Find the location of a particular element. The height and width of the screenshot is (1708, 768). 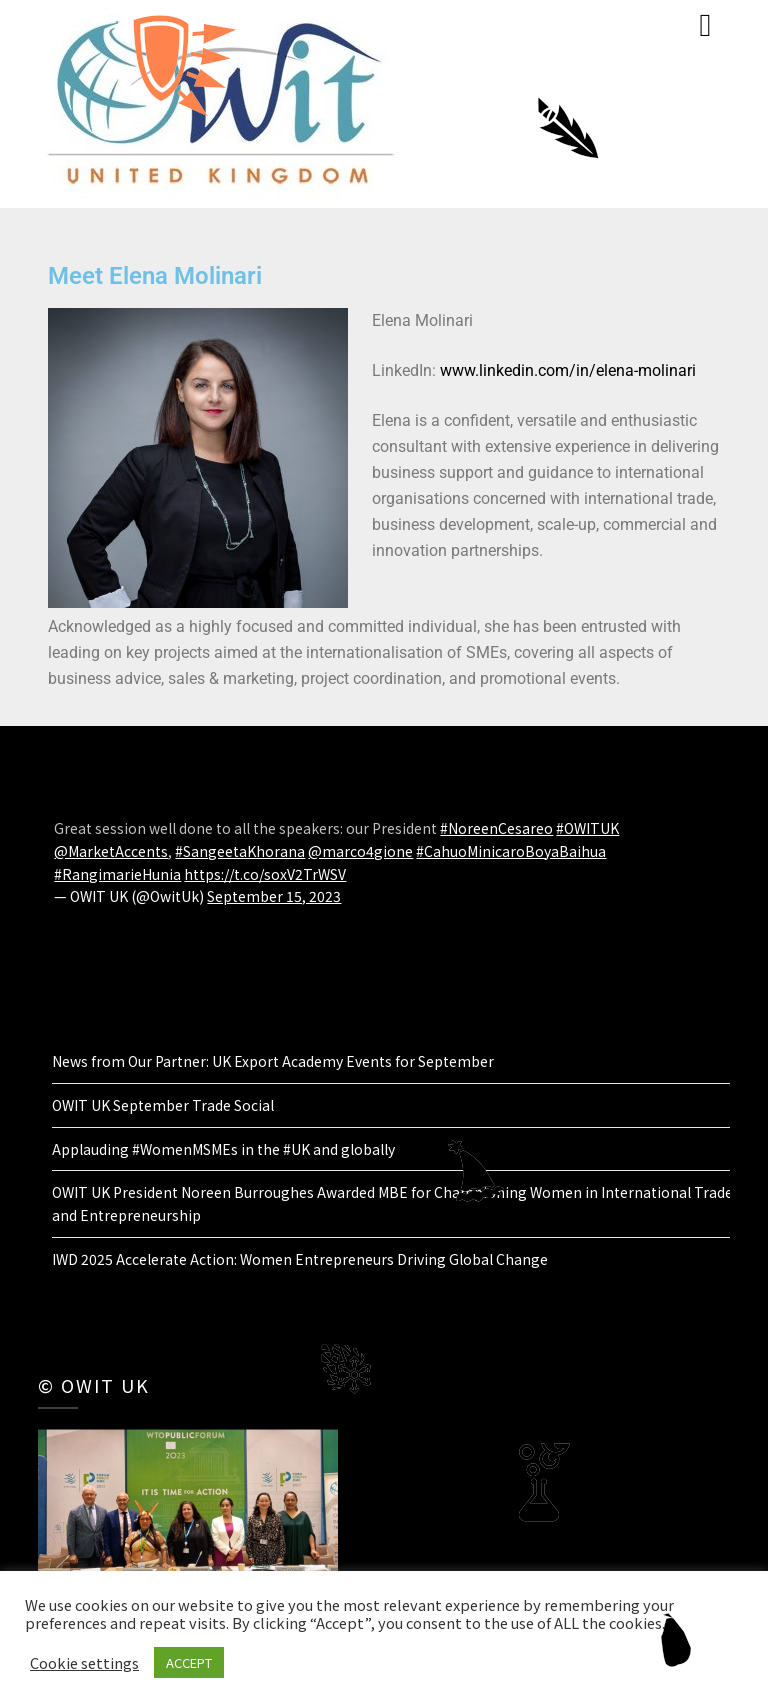

equip a spear weapon in game is located at coordinates (568, 128).